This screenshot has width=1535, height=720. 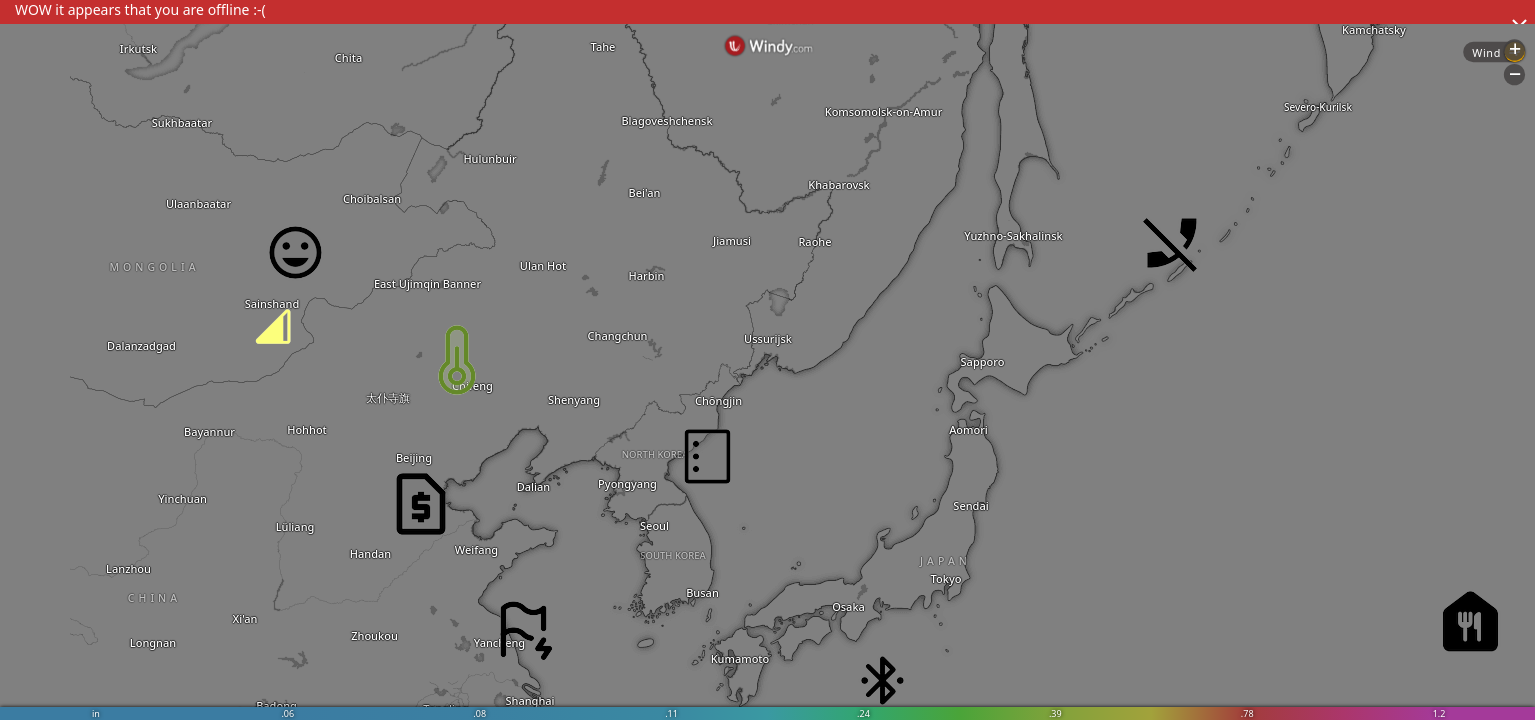 I want to click on view or manage screenplay files, so click(x=707, y=456).